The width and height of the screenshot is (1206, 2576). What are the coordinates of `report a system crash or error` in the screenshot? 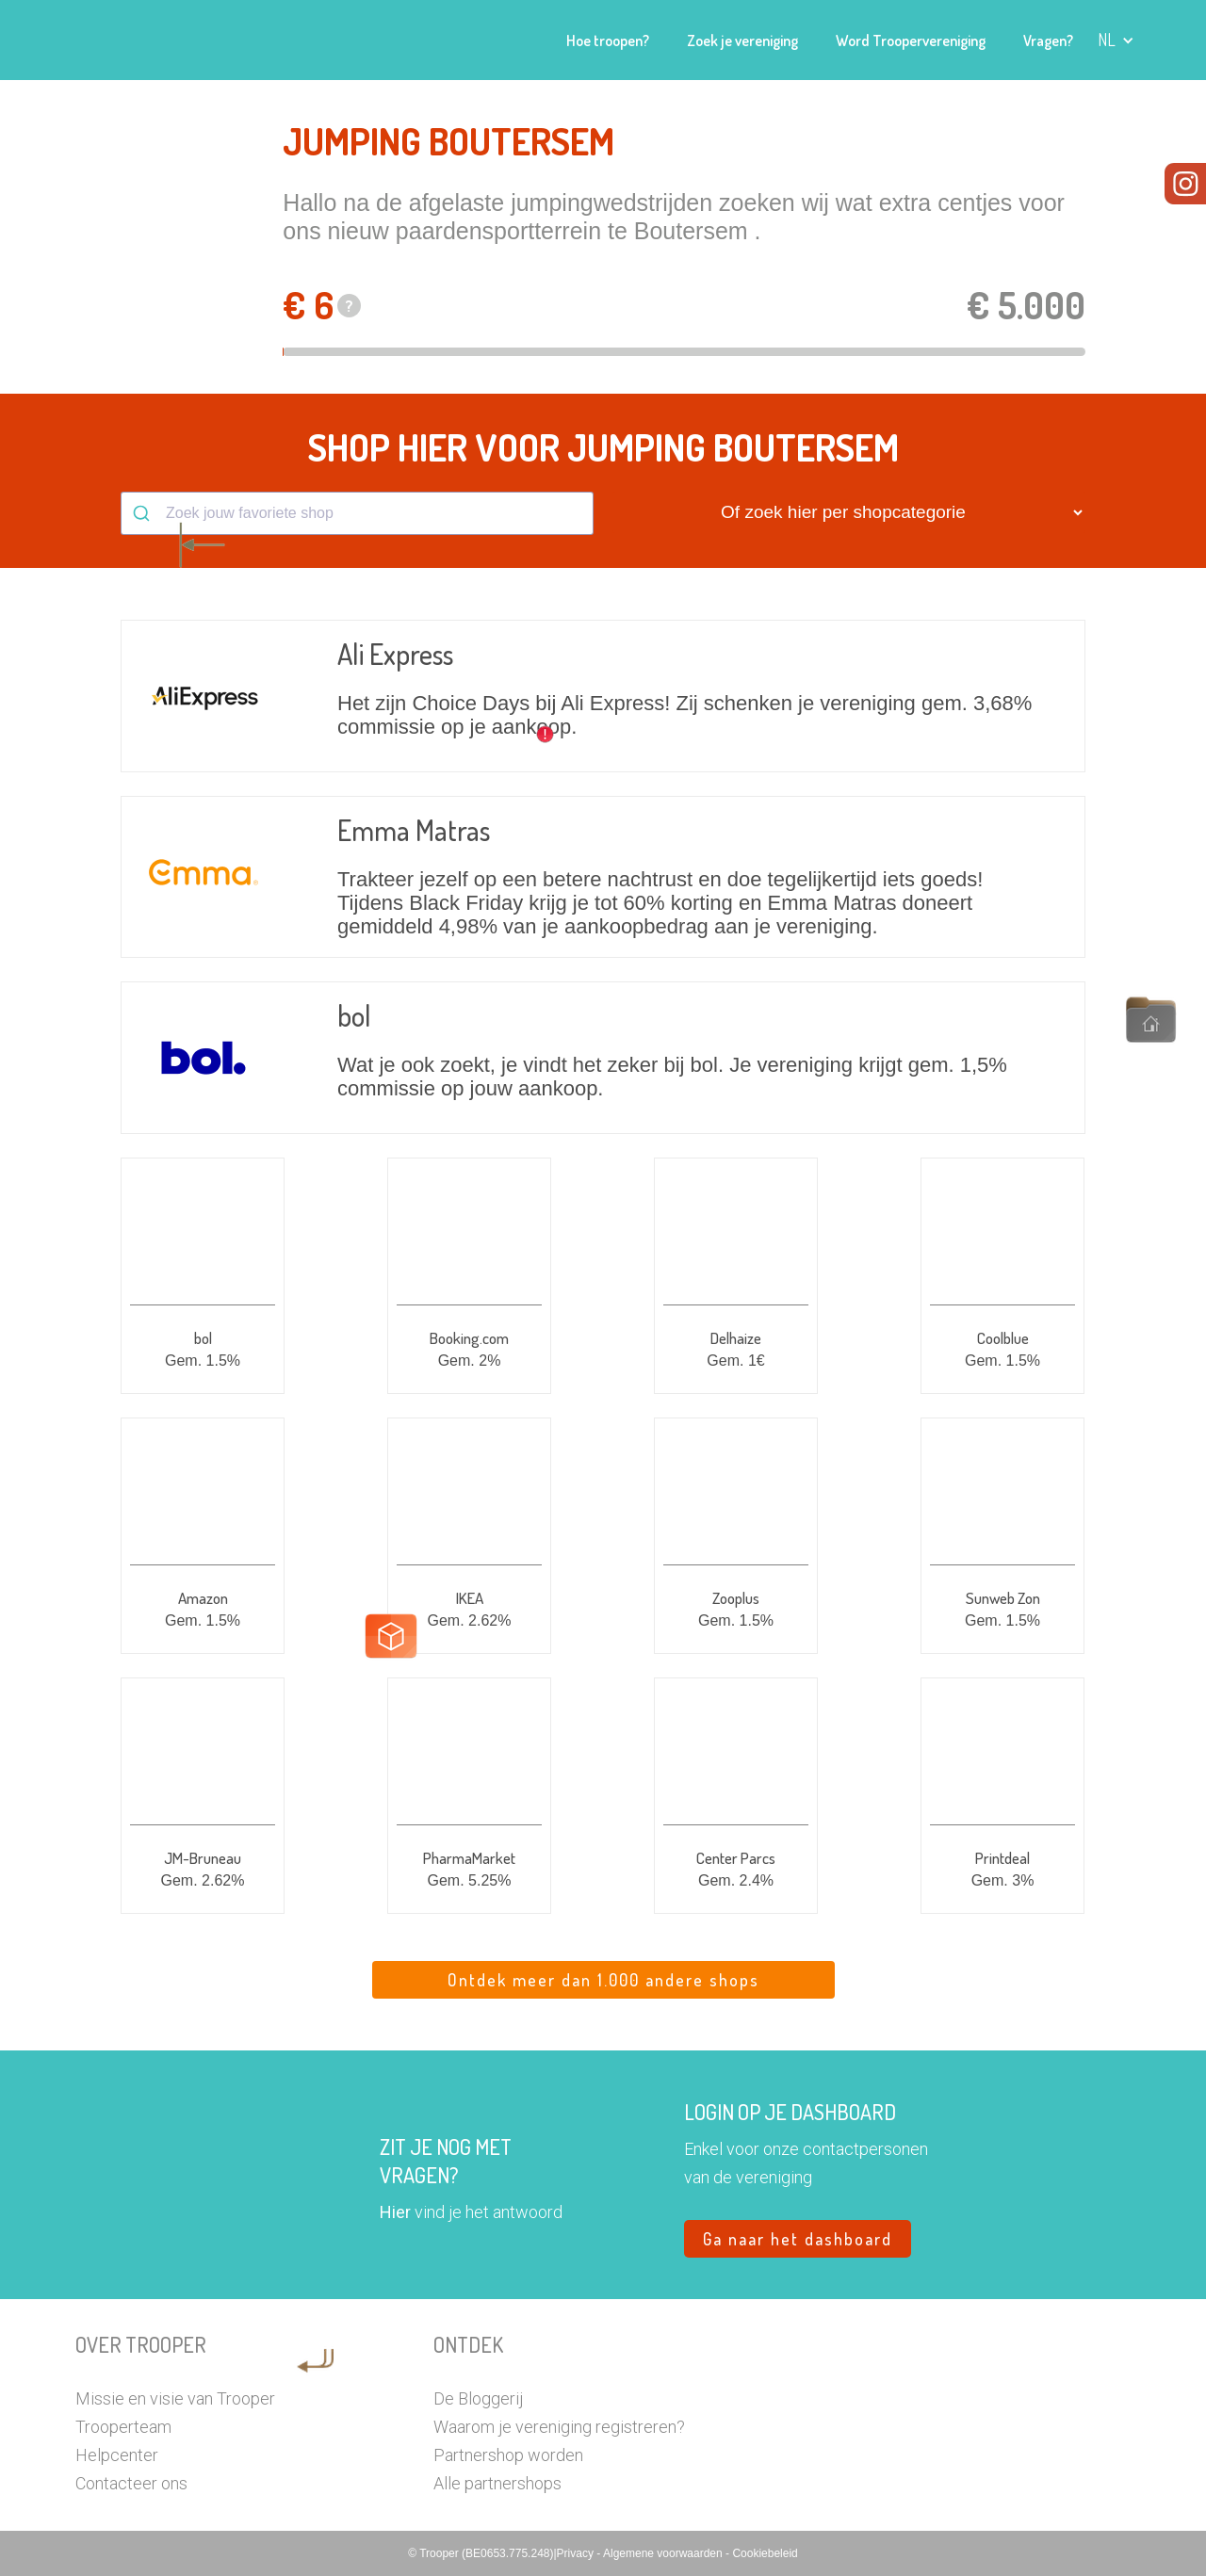 It's located at (545, 734).